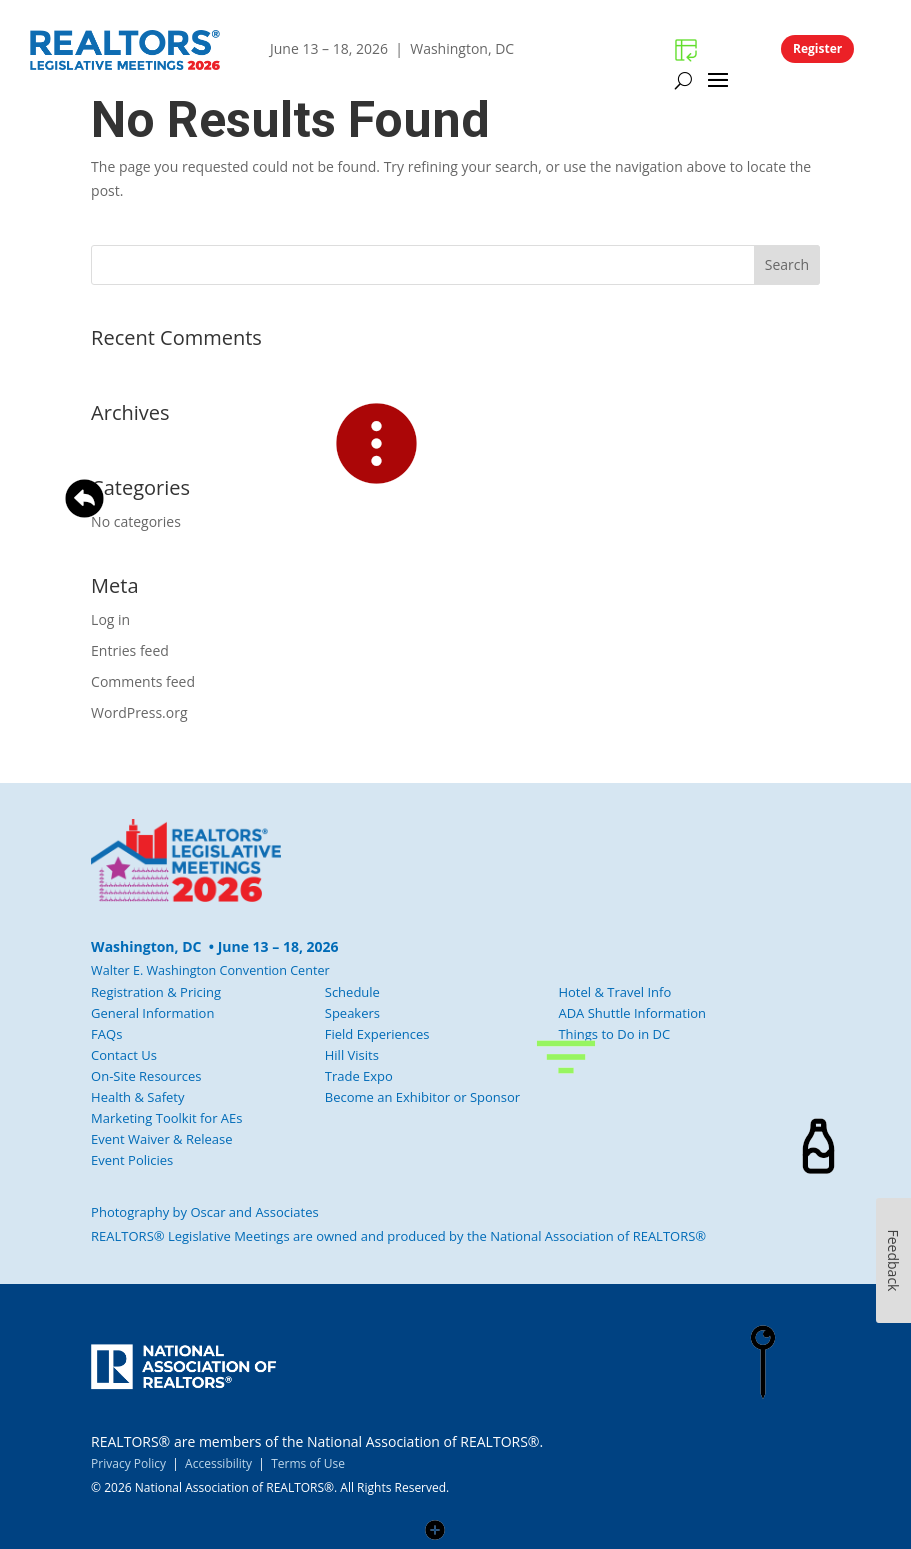  What do you see at coordinates (435, 1530) in the screenshot?
I see `add a new item` at bounding box center [435, 1530].